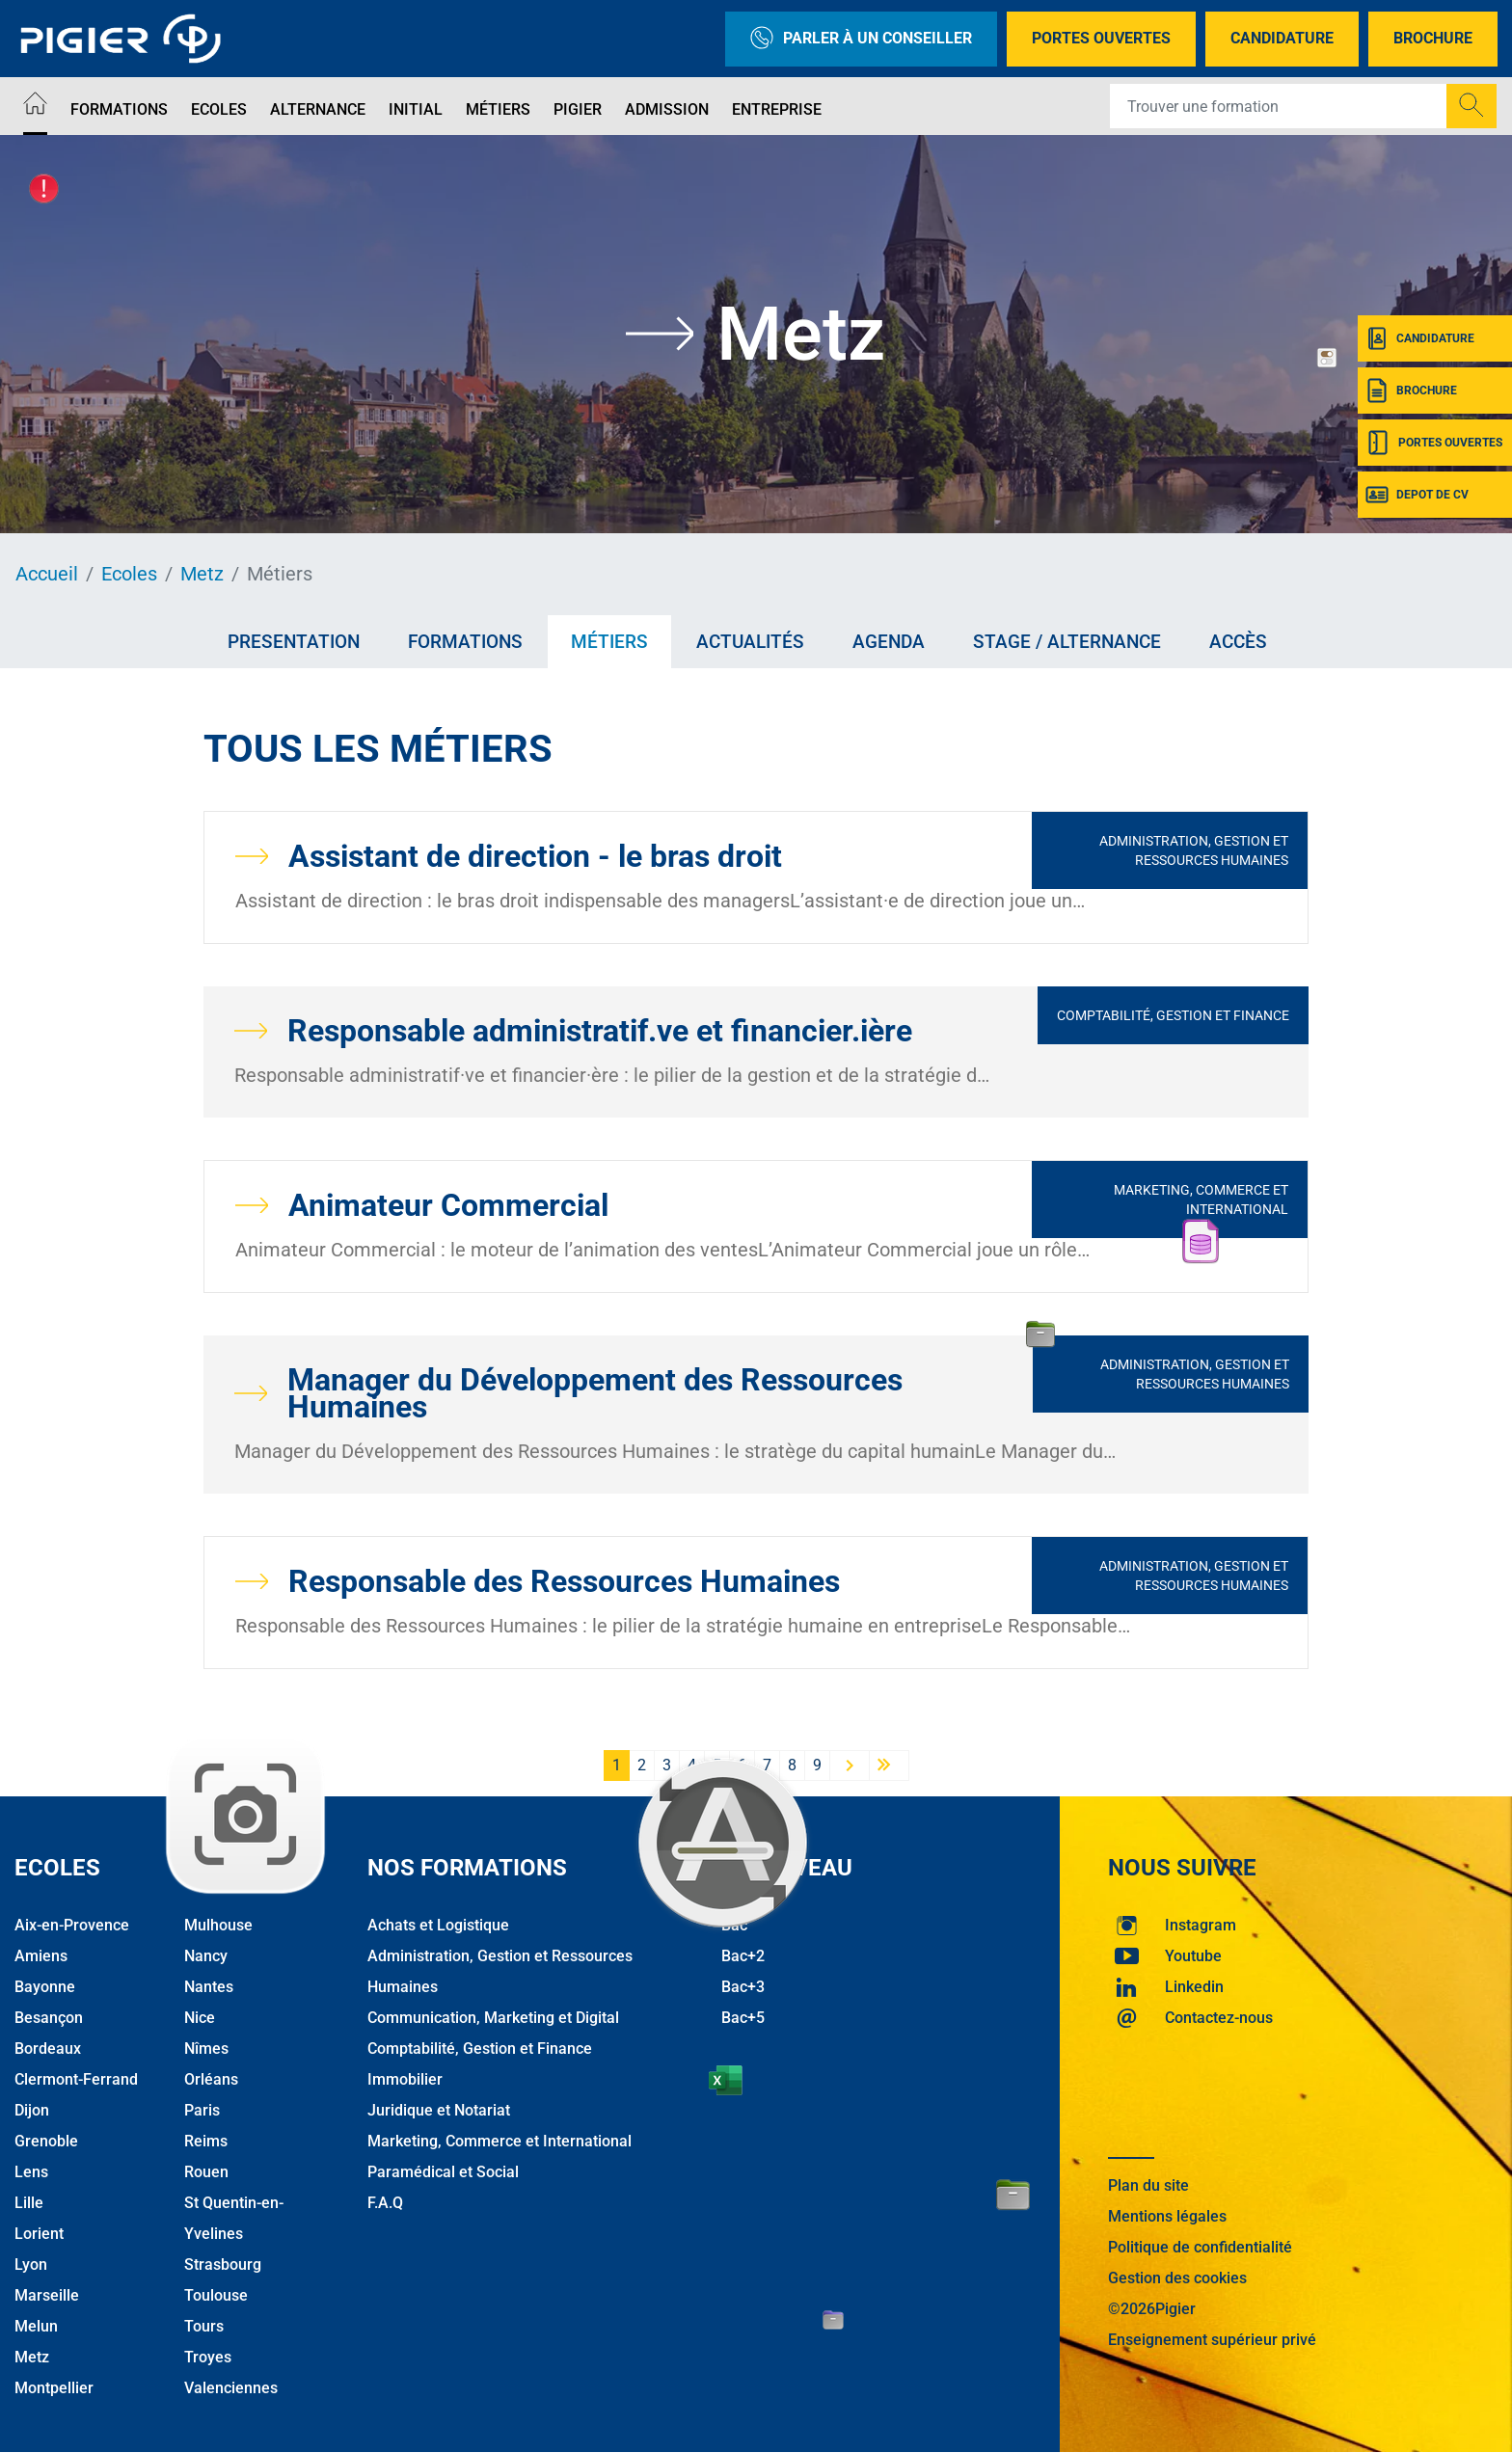 This screenshot has height=2453, width=1512. Describe the element at coordinates (833, 2320) in the screenshot. I see `open the file manager application` at that location.